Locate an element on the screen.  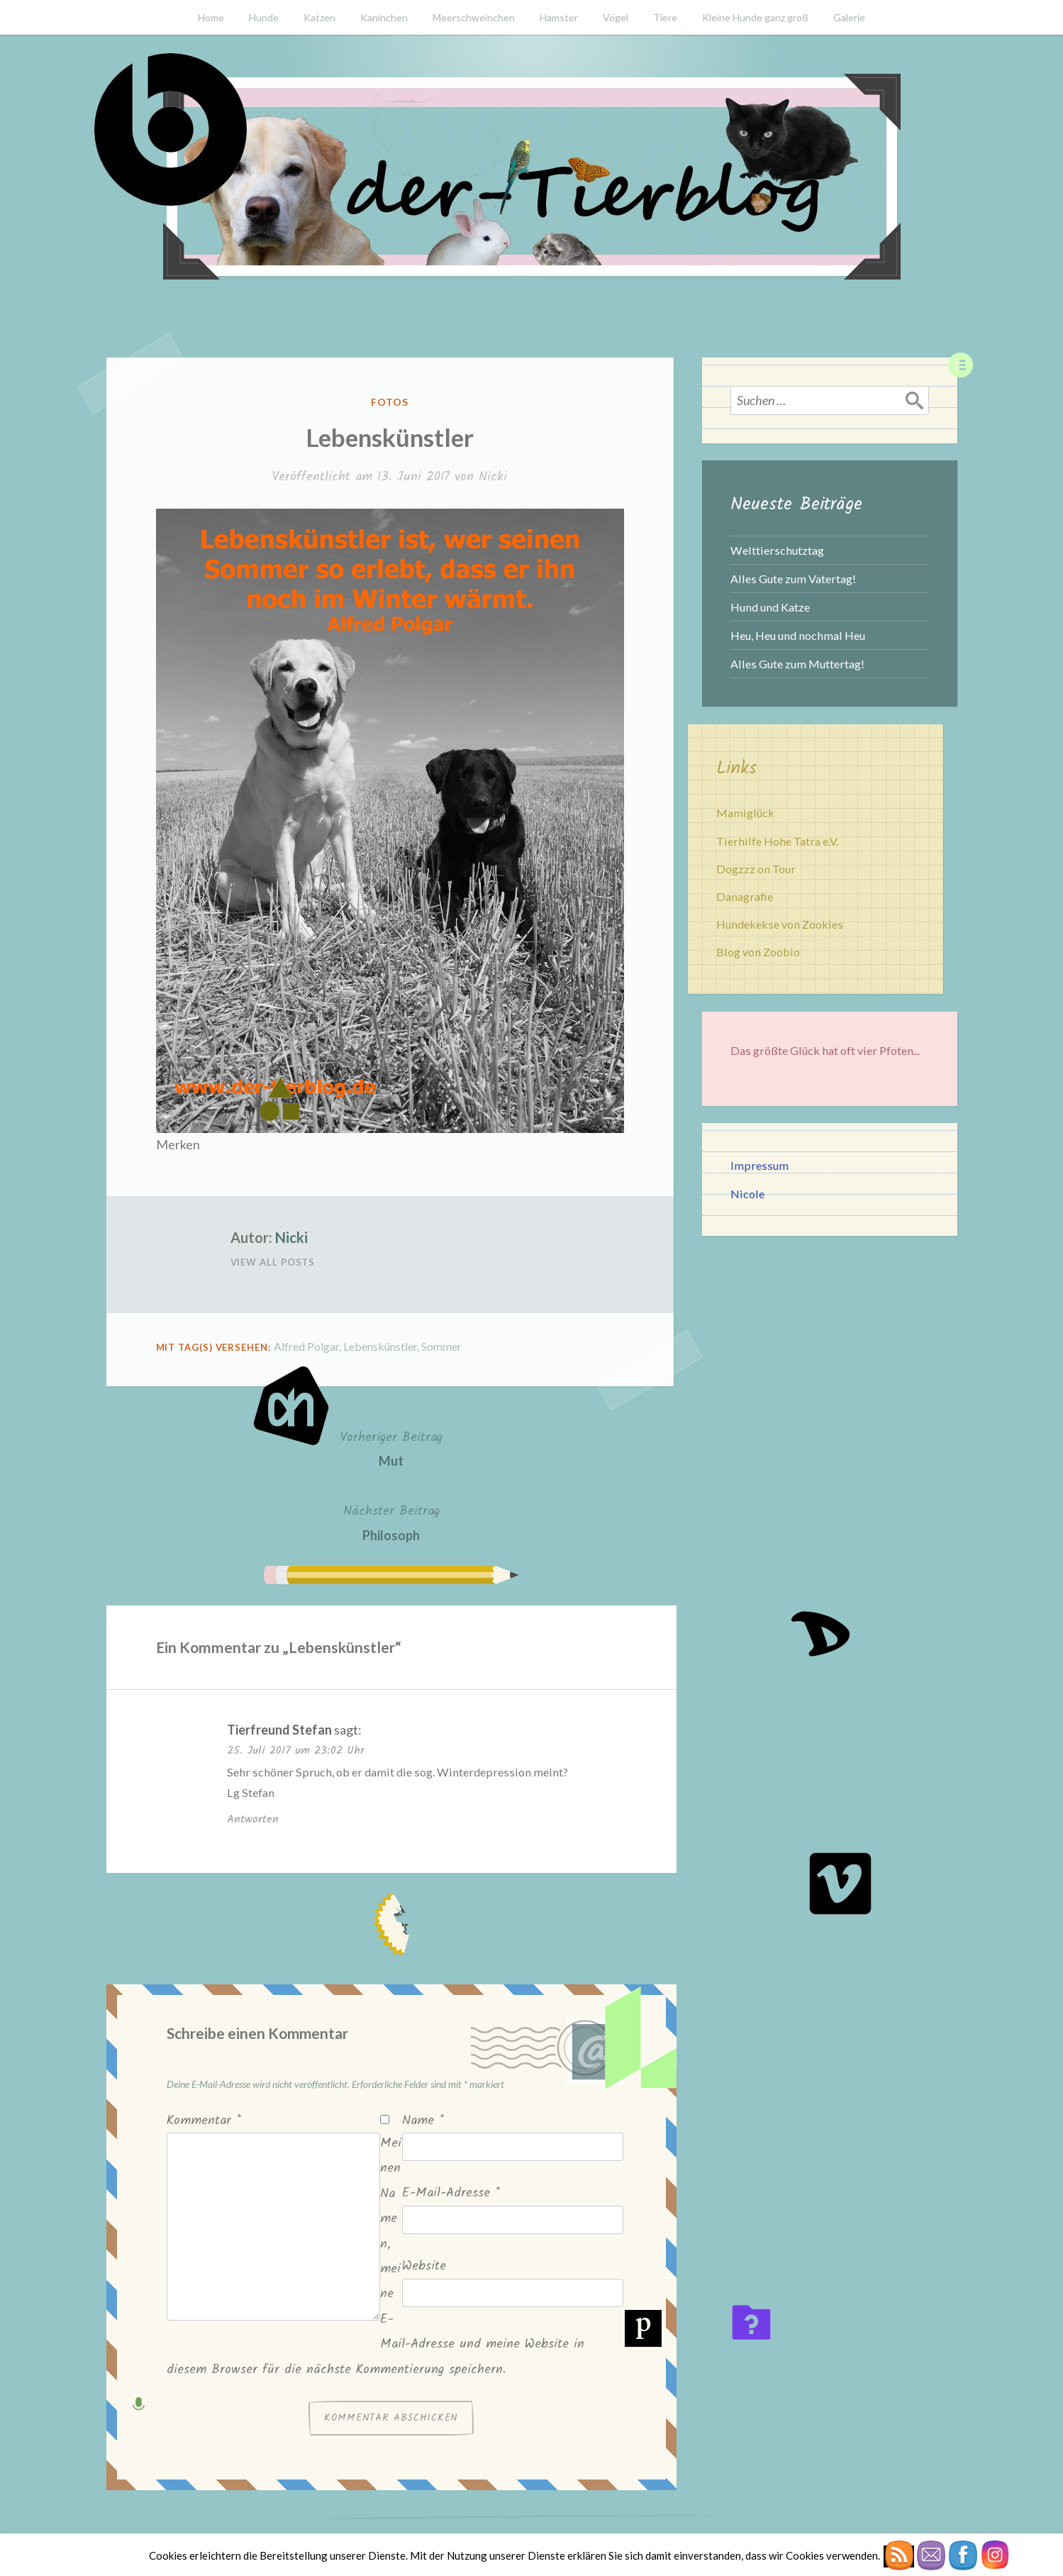
tap to start voice recording is located at coordinates (138, 2404).